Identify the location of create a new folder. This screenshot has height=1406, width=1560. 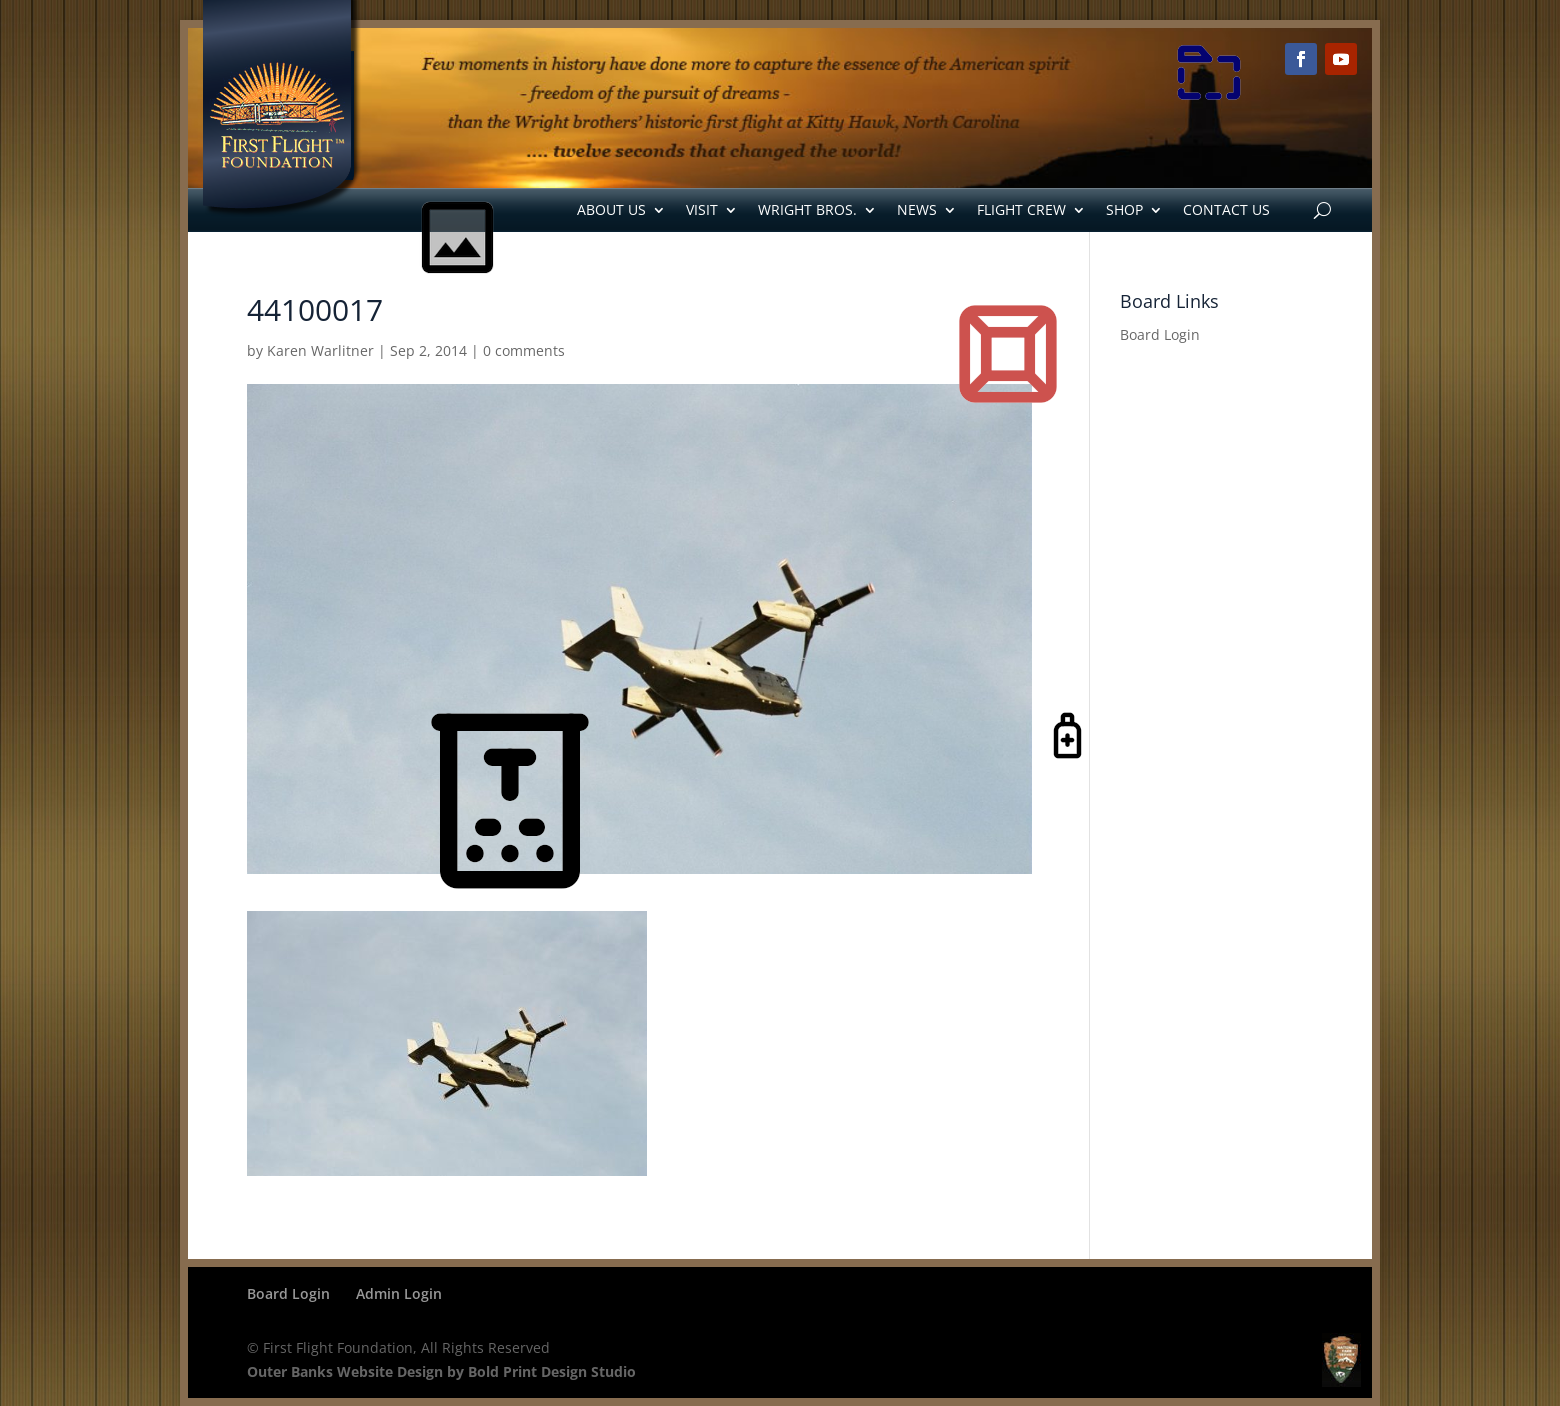
(1209, 73).